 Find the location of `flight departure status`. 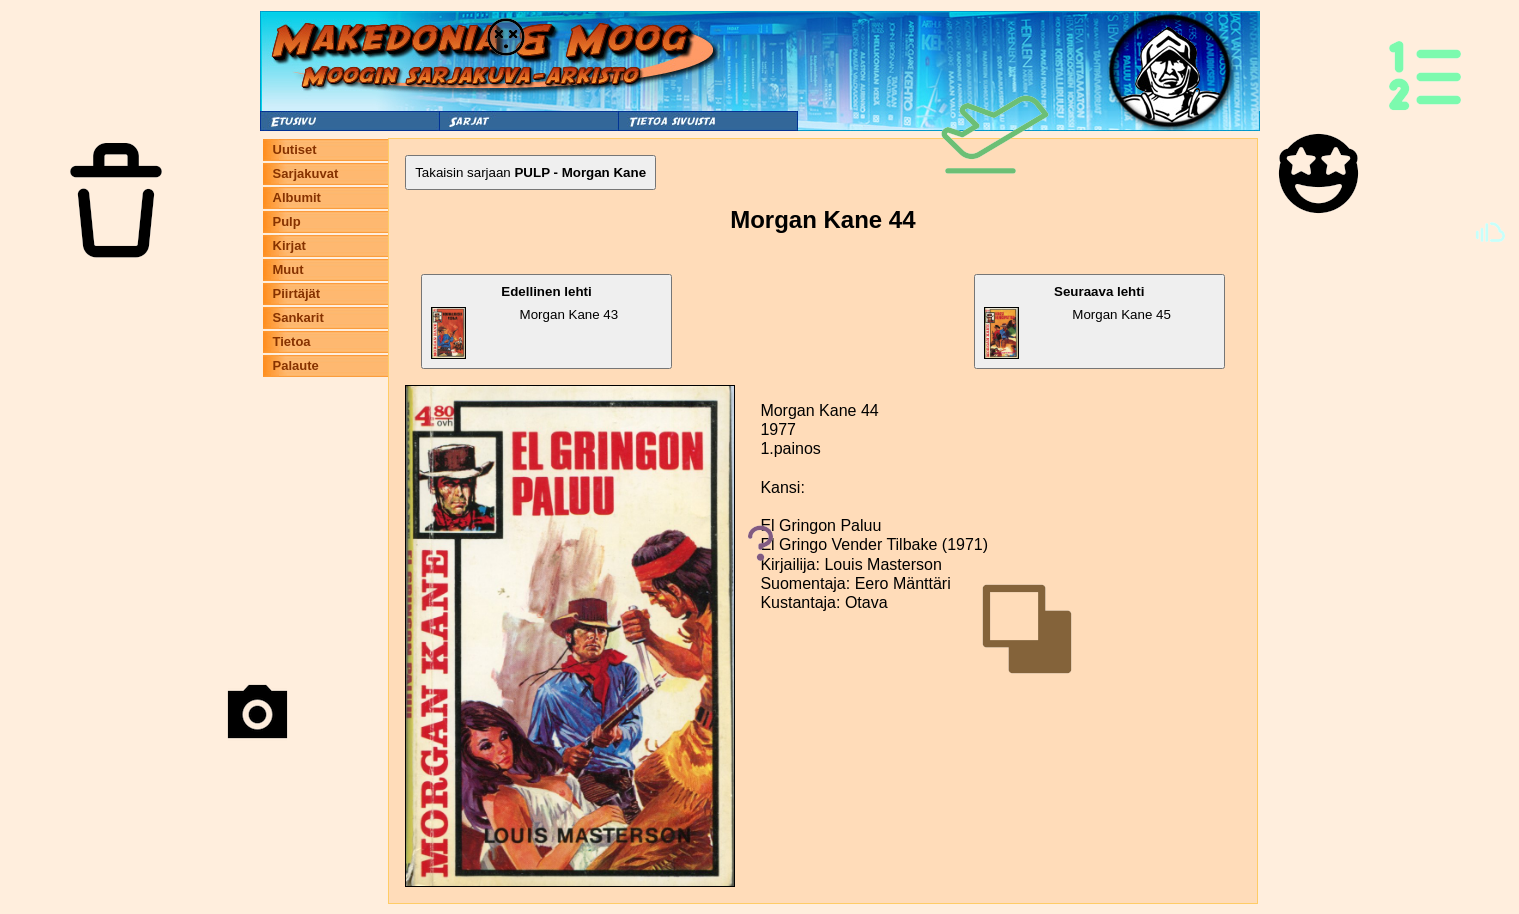

flight departure status is located at coordinates (995, 131).